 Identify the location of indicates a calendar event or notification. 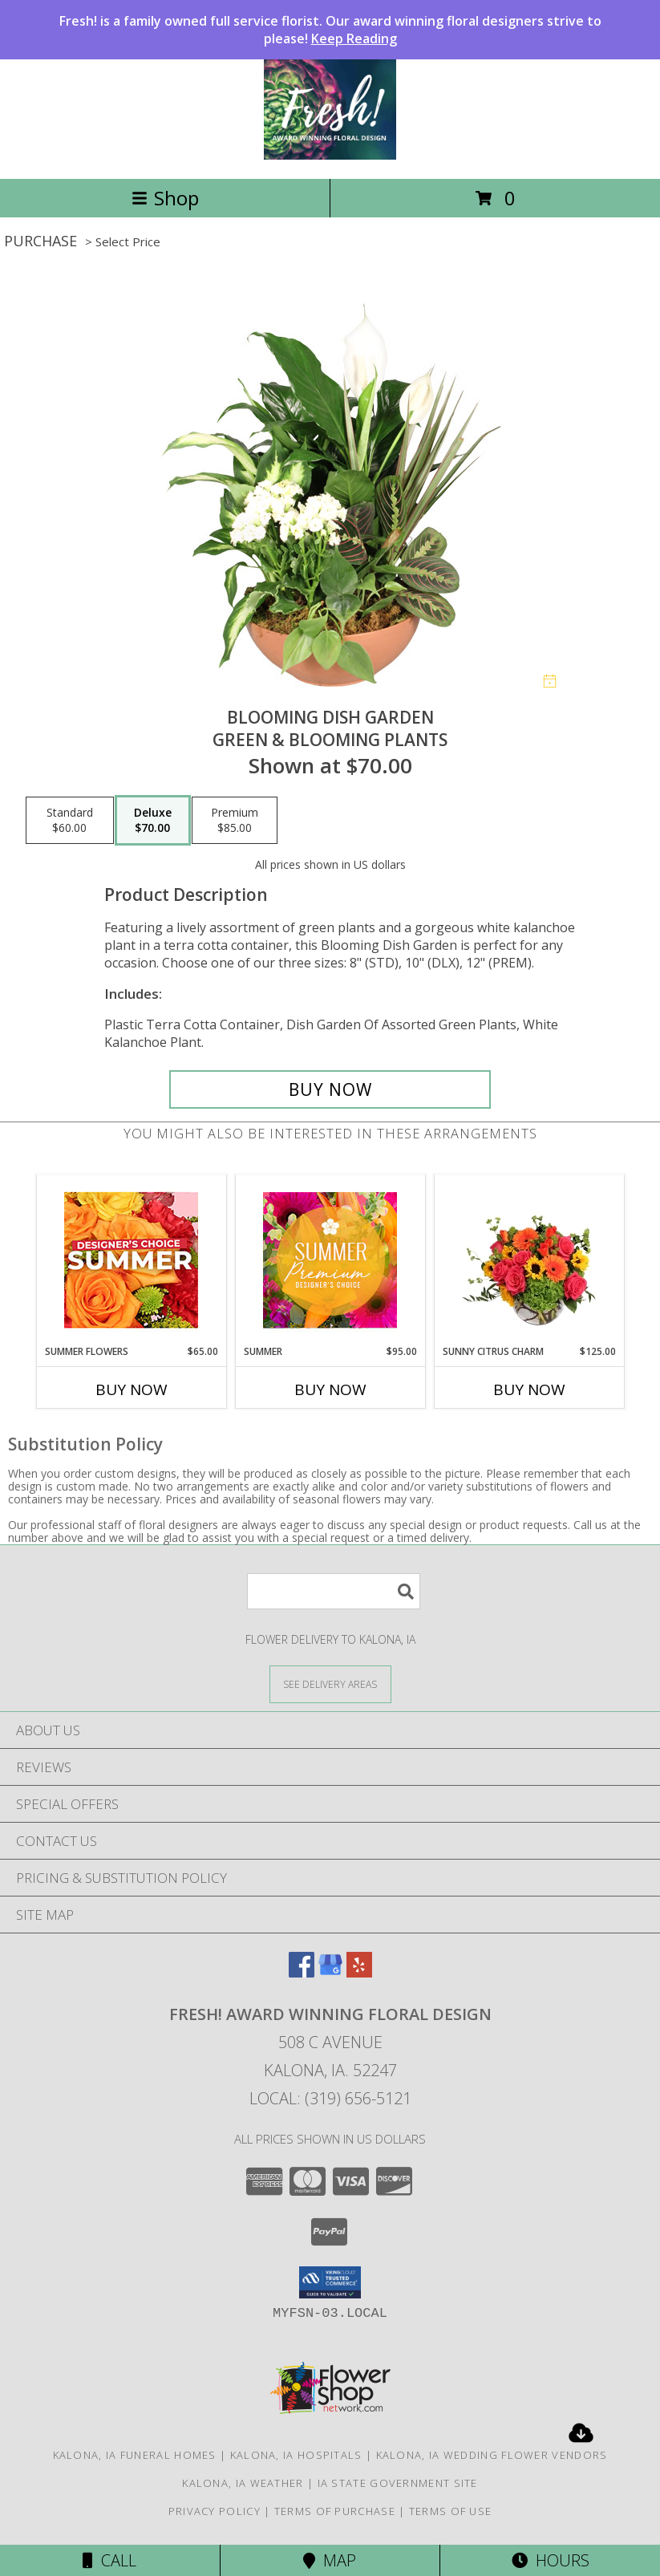
(549, 681).